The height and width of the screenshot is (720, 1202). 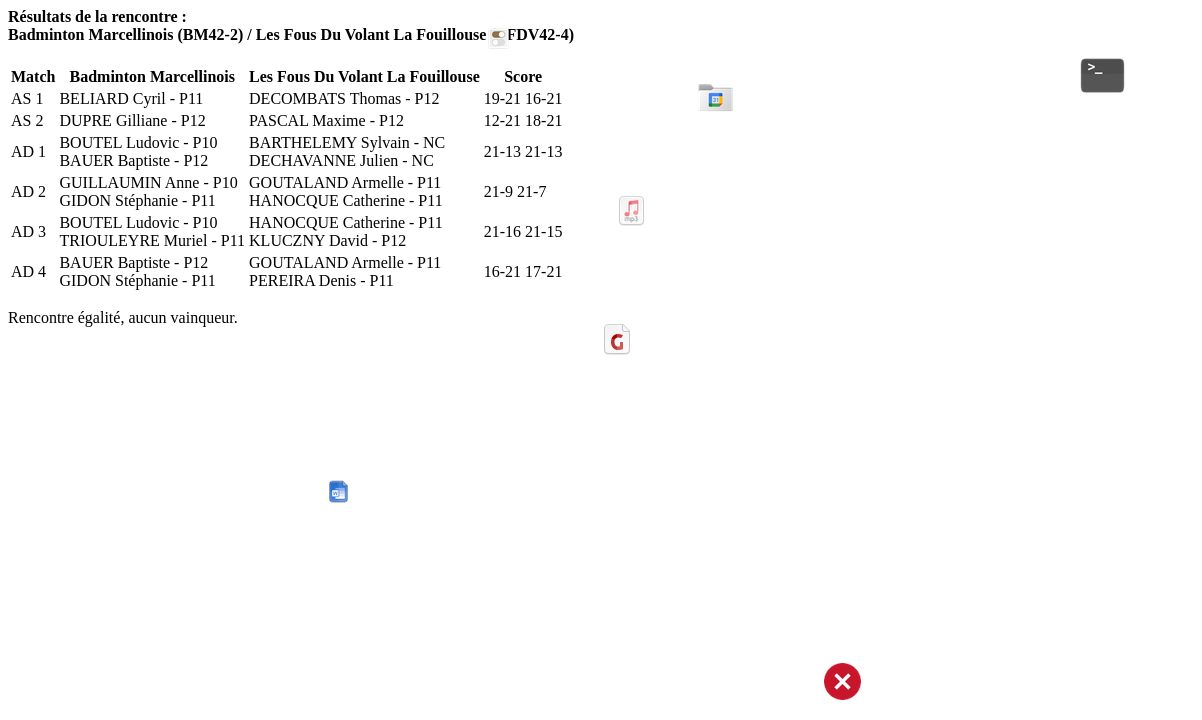 What do you see at coordinates (715, 98) in the screenshot?
I see `open folder containing google calendar files` at bounding box center [715, 98].